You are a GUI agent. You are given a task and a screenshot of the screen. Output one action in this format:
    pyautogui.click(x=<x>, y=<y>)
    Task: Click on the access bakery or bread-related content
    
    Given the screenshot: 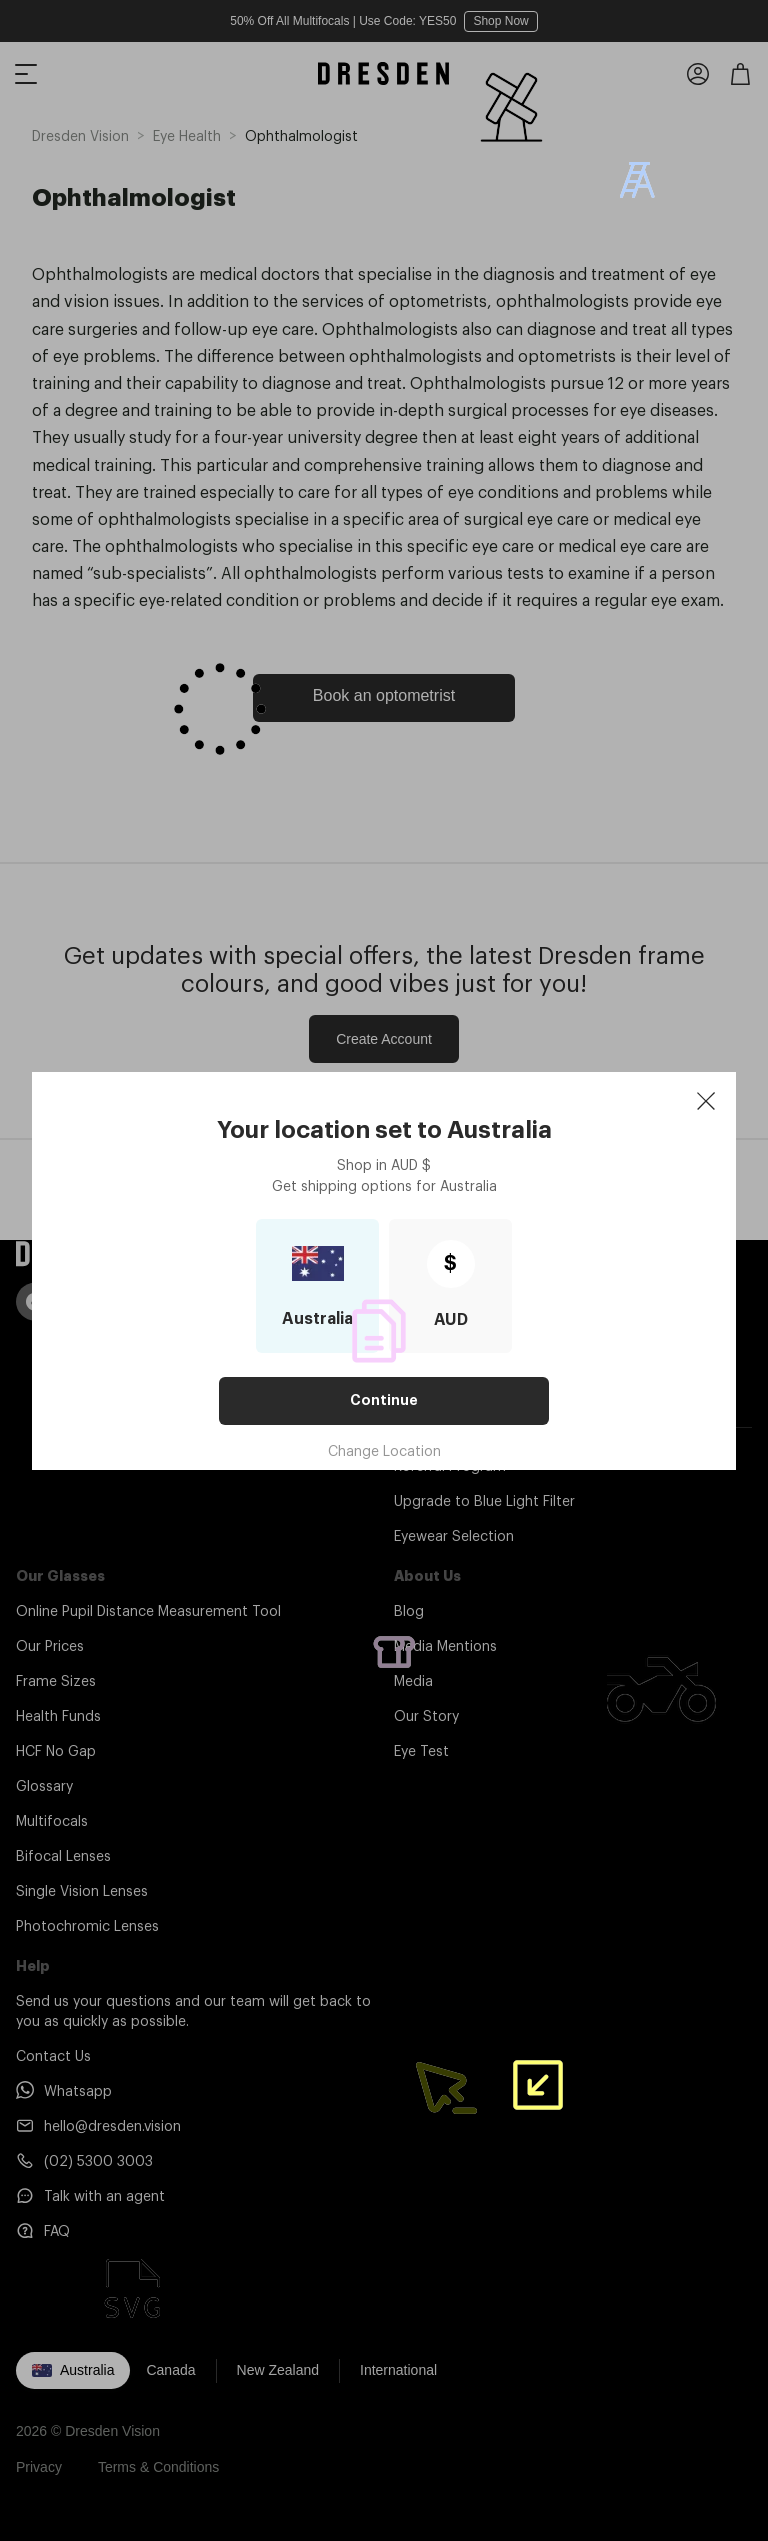 What is the action you would take?
    pyautogui.click(x=395, y=1652)
    